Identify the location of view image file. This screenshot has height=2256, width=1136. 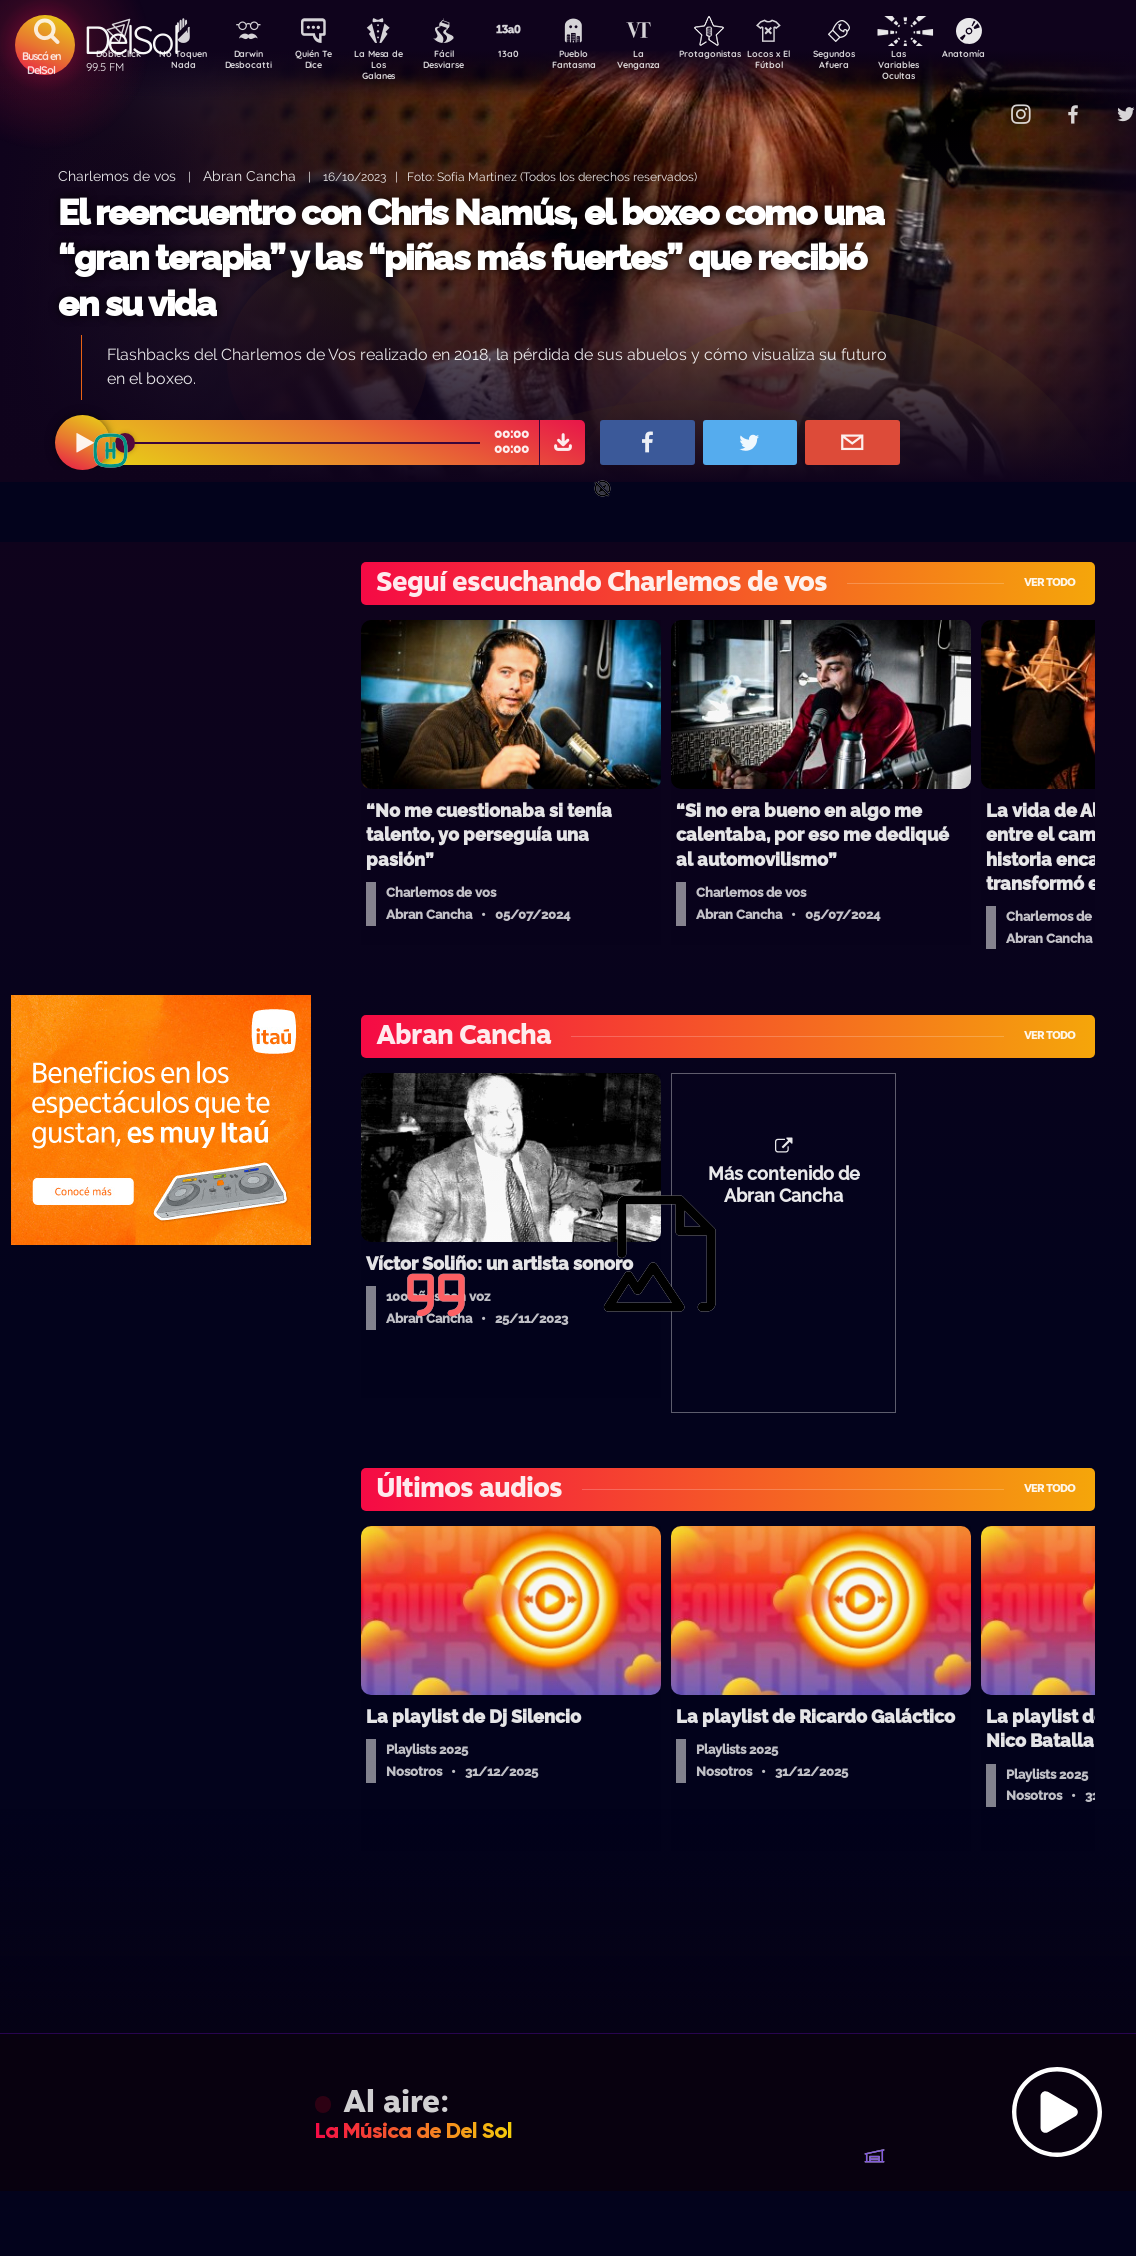
(666, 1253).